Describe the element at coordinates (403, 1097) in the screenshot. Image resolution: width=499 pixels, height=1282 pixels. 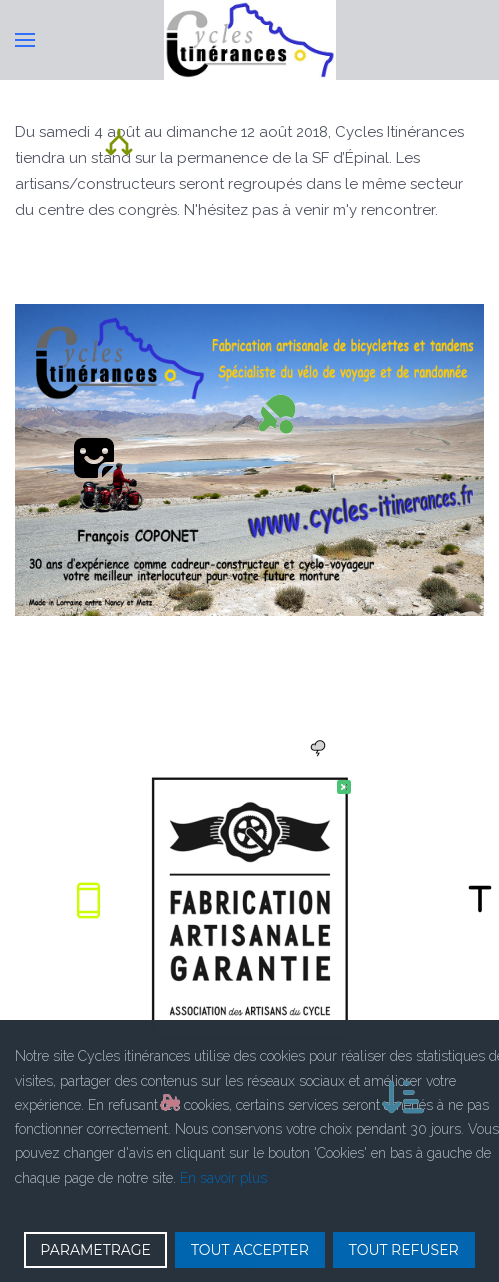
I see `sort items from smallest to largest` at that location.